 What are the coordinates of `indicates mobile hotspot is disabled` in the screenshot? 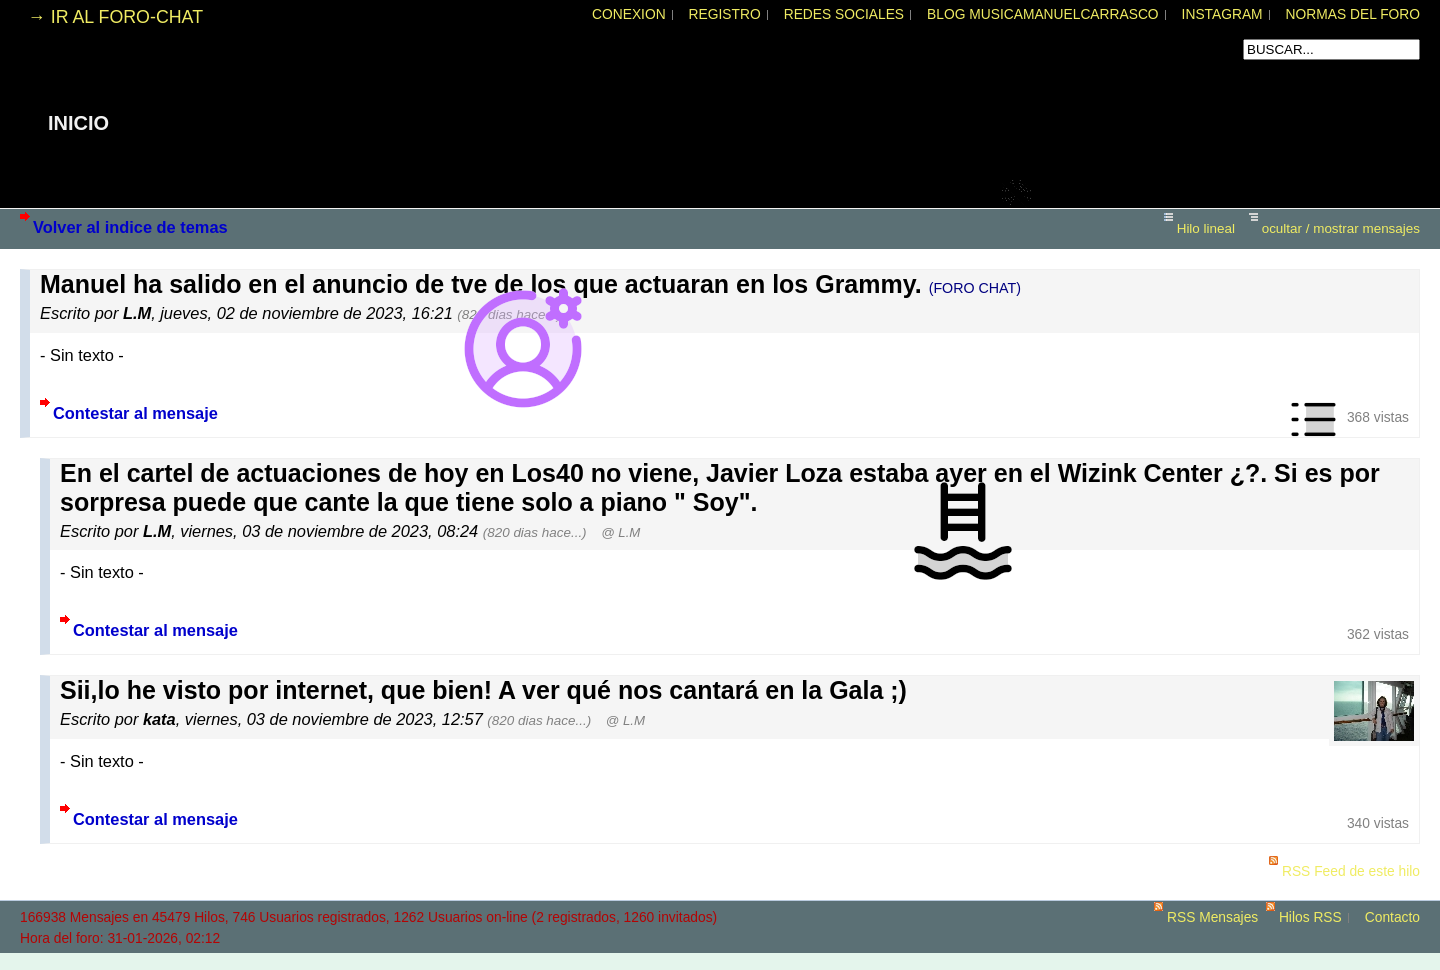 It's located at (1016, 194).